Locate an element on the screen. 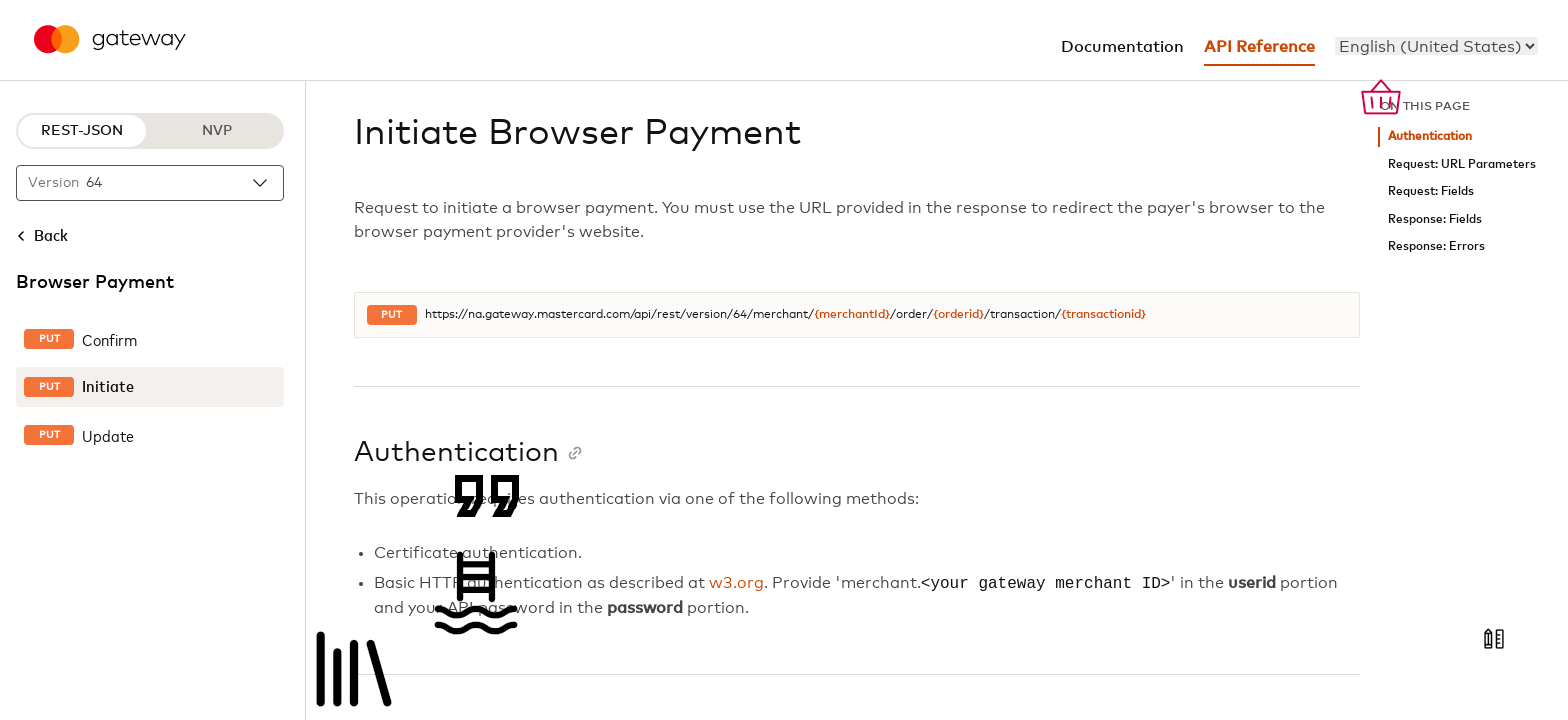 The width and height of the screenshot is (1568, 720). access design or editing tools is located at coordinates (1494, 639).